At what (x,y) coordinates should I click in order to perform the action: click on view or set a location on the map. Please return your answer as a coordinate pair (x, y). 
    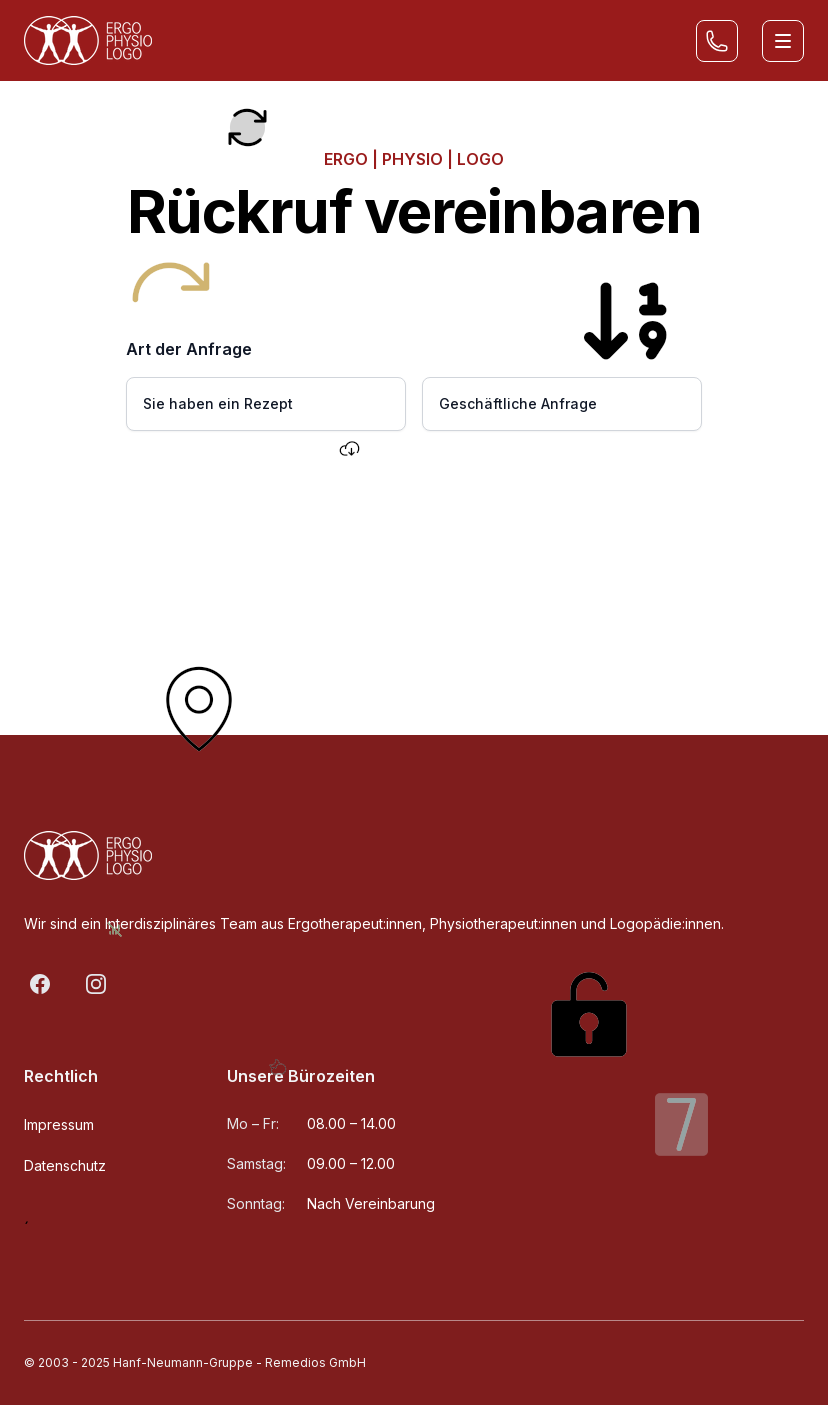
    Looking at the image, I should click on (199, 709).